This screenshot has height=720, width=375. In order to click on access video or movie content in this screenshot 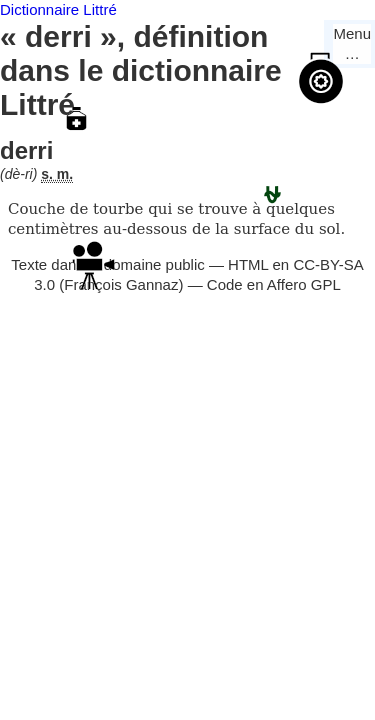, I will do `click(93, 263)`.